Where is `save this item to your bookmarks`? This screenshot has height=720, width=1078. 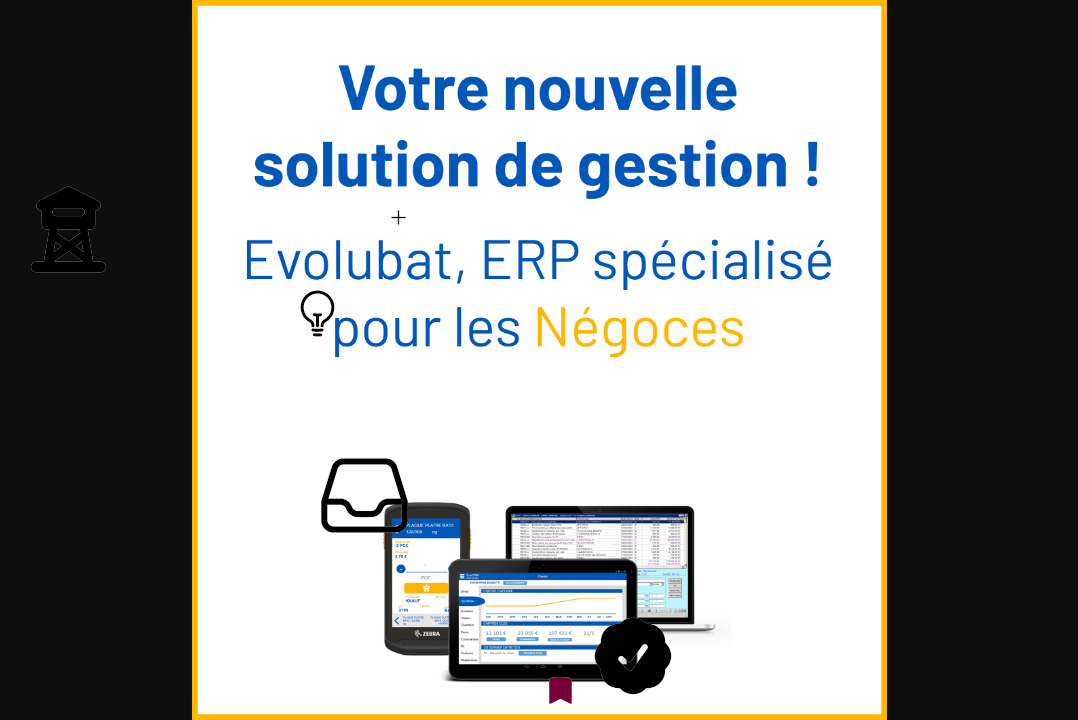 save this item to your bookmarks is located at coordinates (560, 690).